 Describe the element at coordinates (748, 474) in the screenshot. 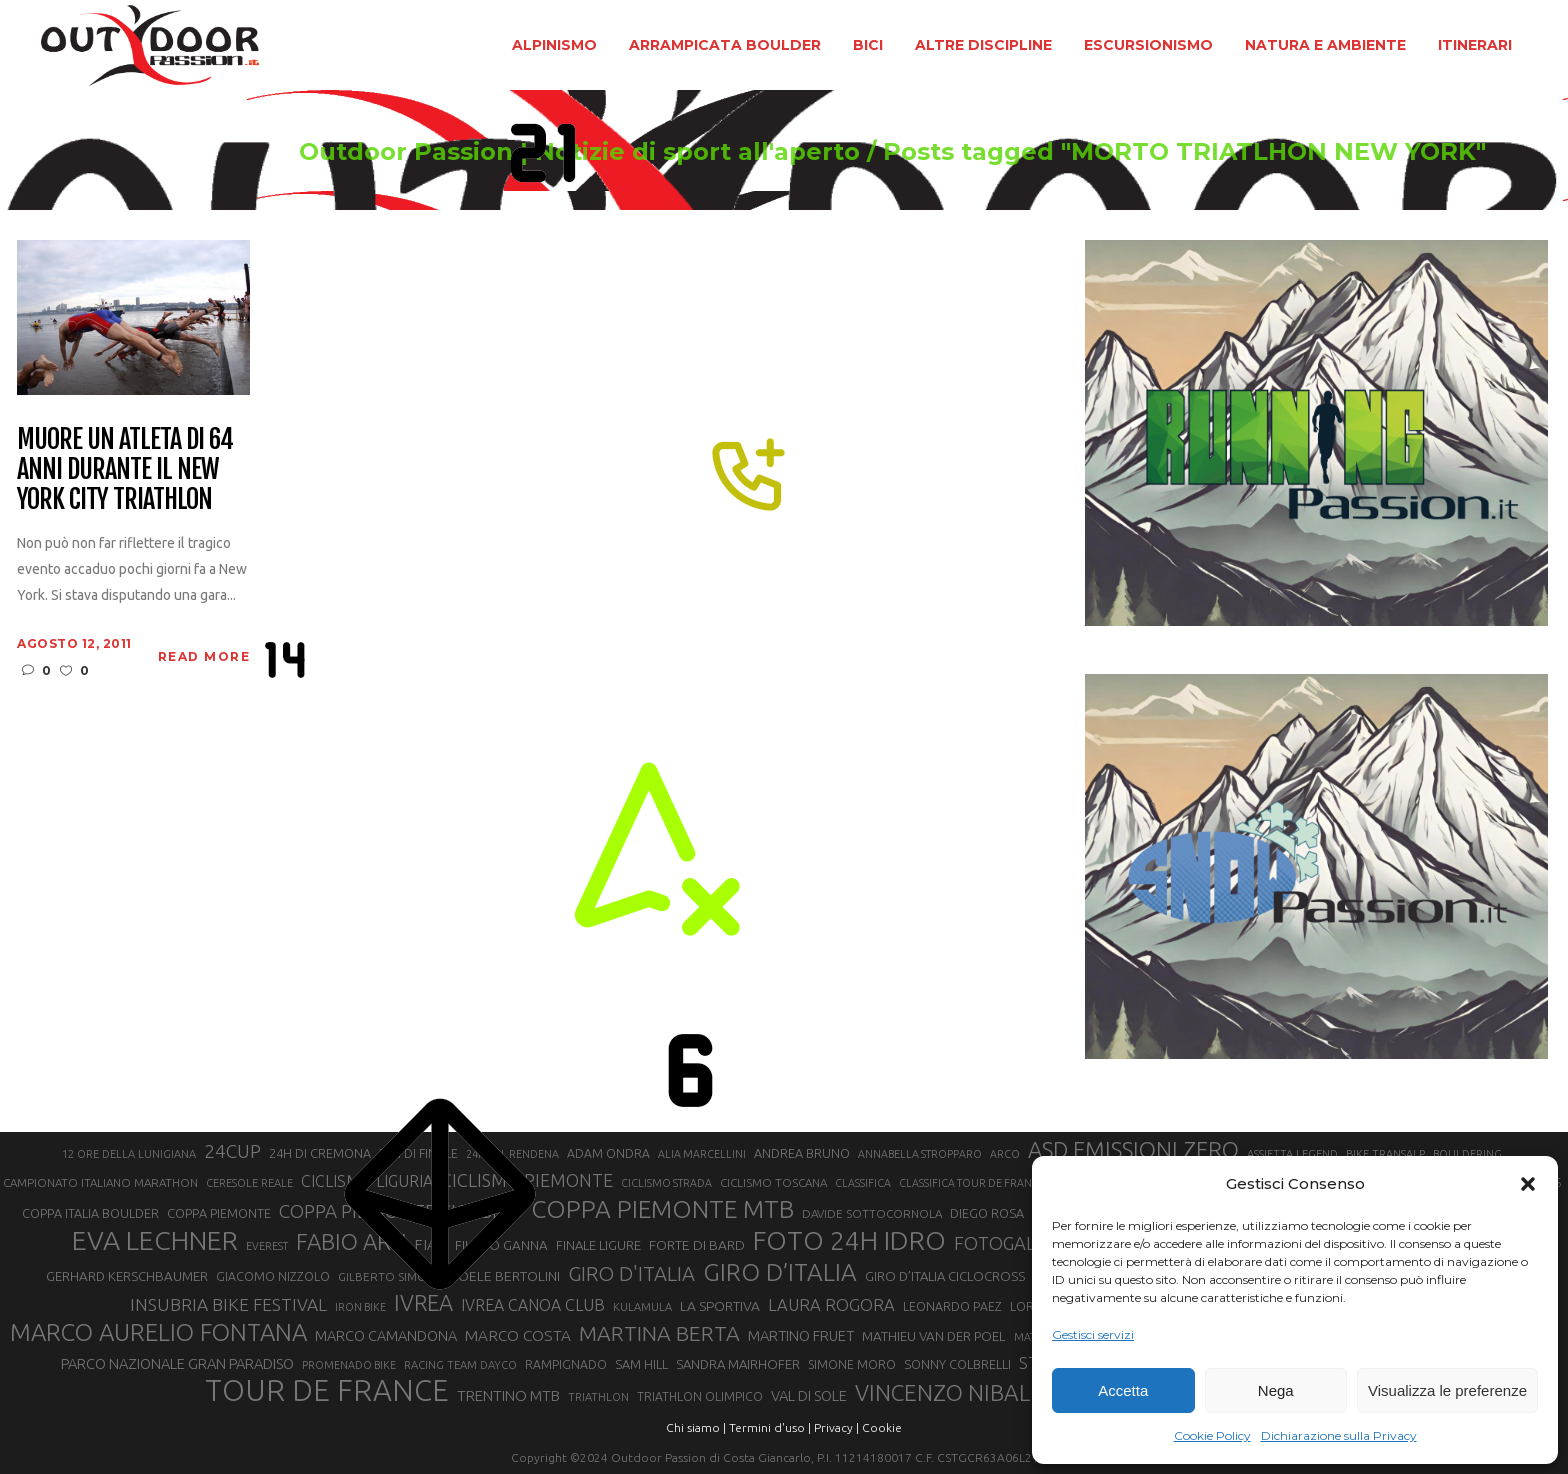

I see `add a new contact` at that location.